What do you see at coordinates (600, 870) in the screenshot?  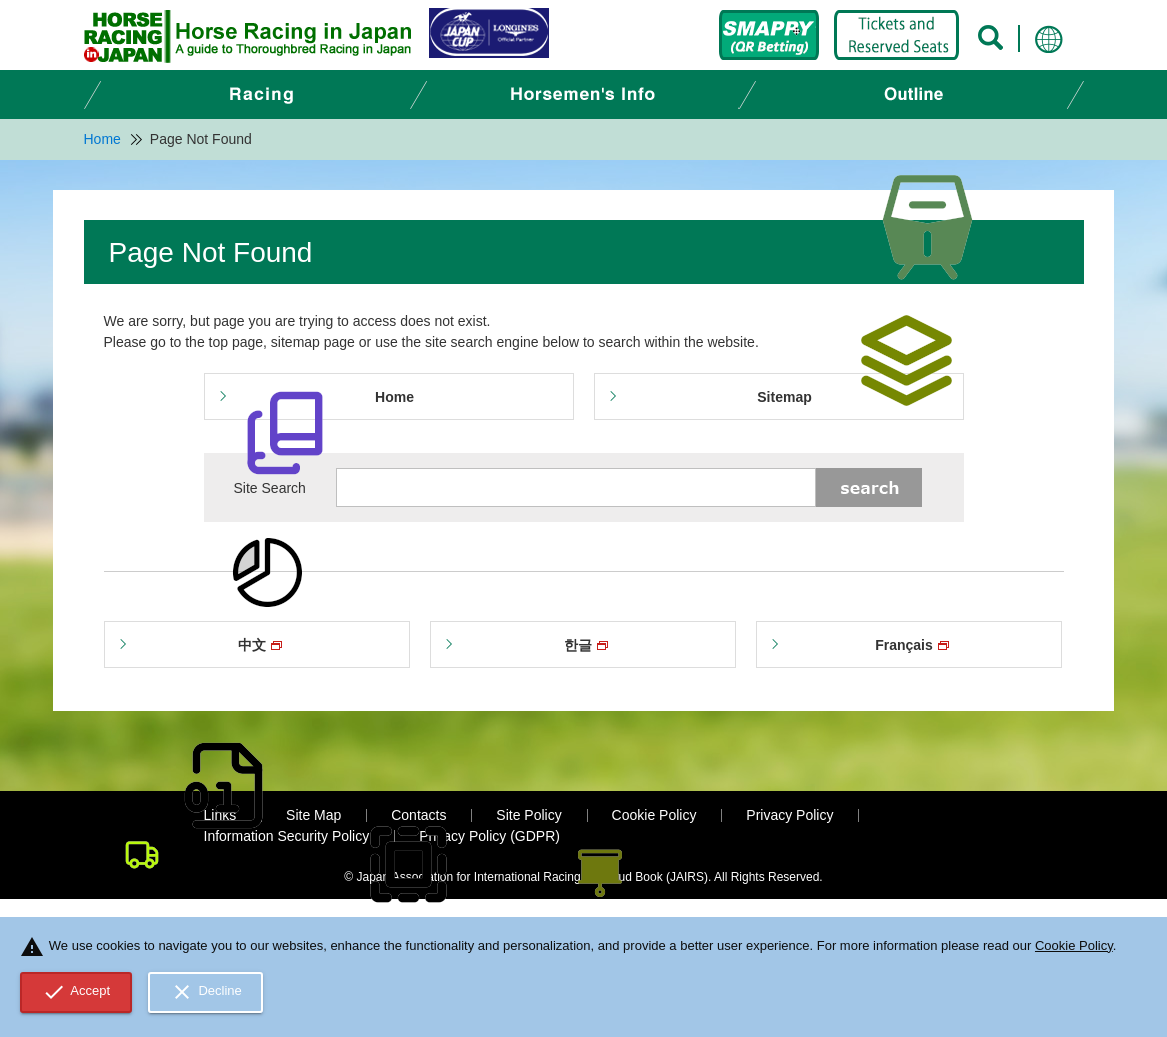 I see `start a presentation` at bounding box center [600, 870].